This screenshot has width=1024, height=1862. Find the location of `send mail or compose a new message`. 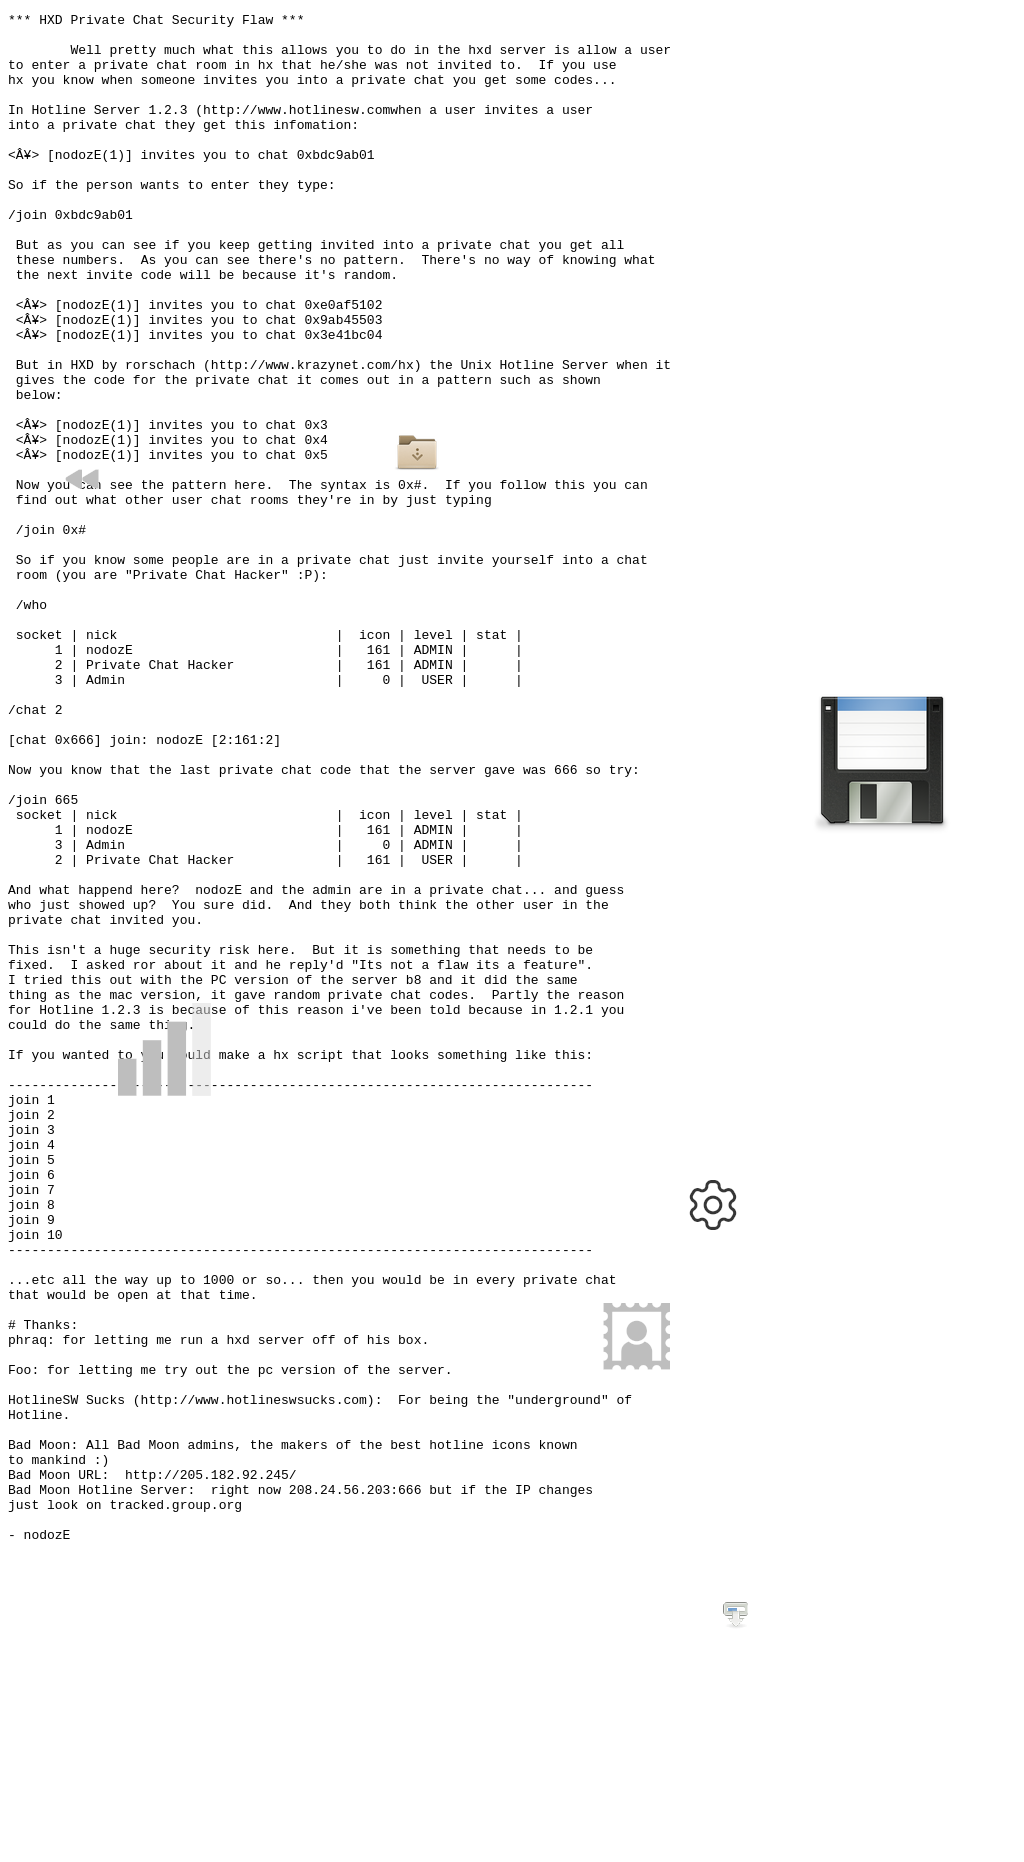

send mail or compose a new message is located at coordinates (634, 1338).